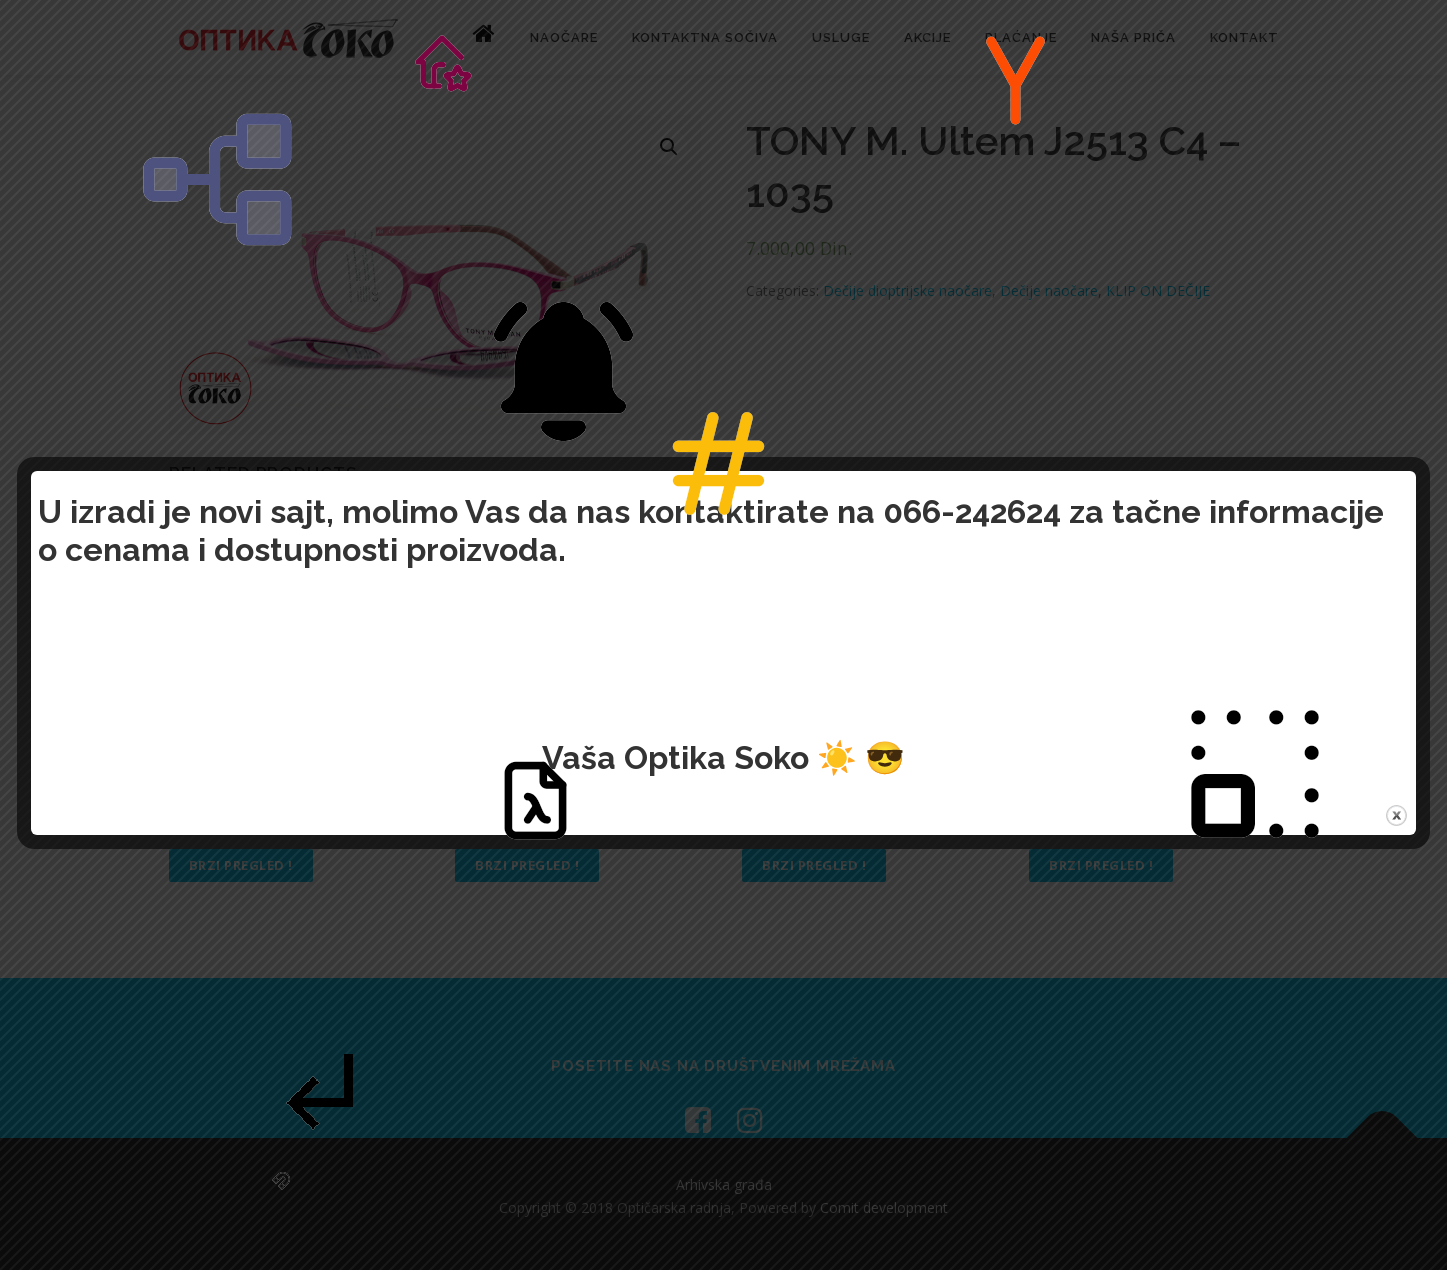 The height and width of the screenshot is (1270, 1447). I want to click on navigate to parent folder or directory, so click(317, 1089).